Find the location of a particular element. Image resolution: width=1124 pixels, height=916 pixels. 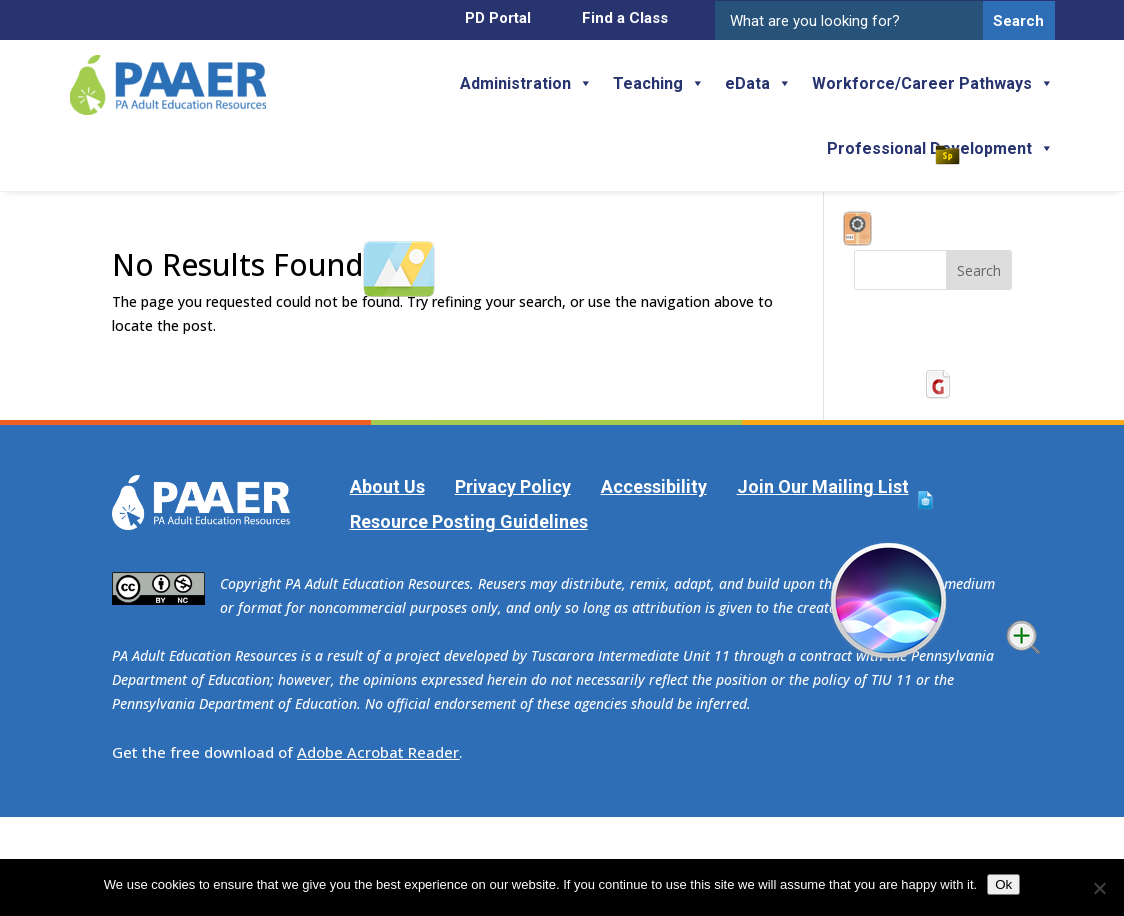

open folder containing adobe spark projects is located at coordinates (947, 155).